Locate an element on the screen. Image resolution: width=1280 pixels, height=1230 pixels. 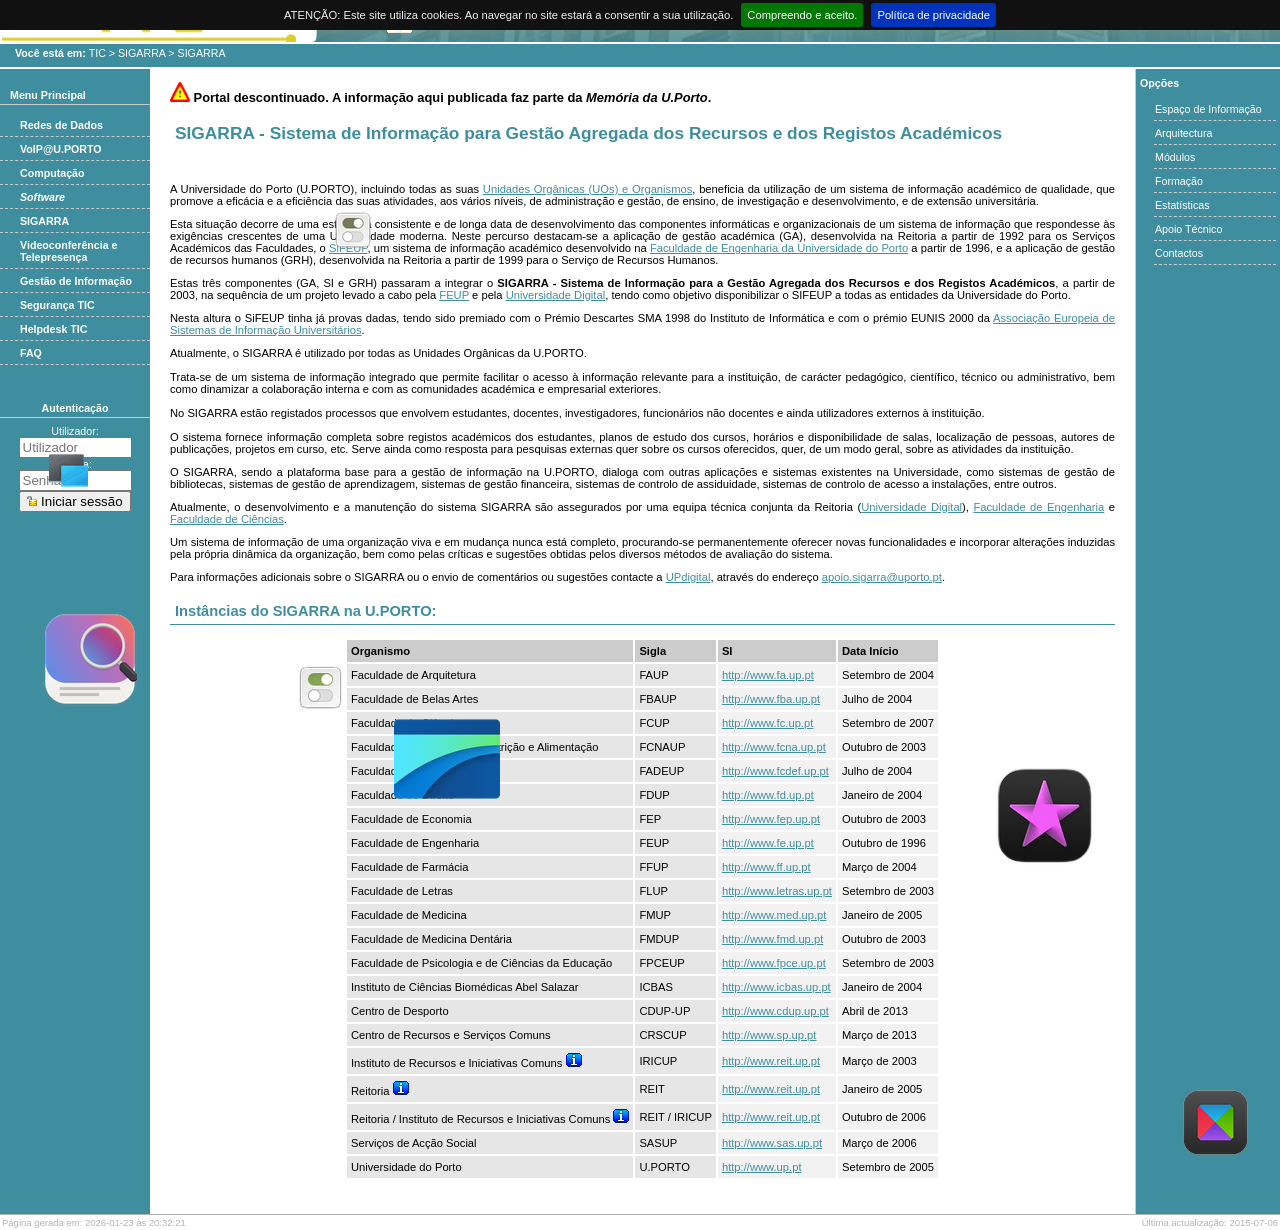
launch emulator application is located at coordinates (68, 470).